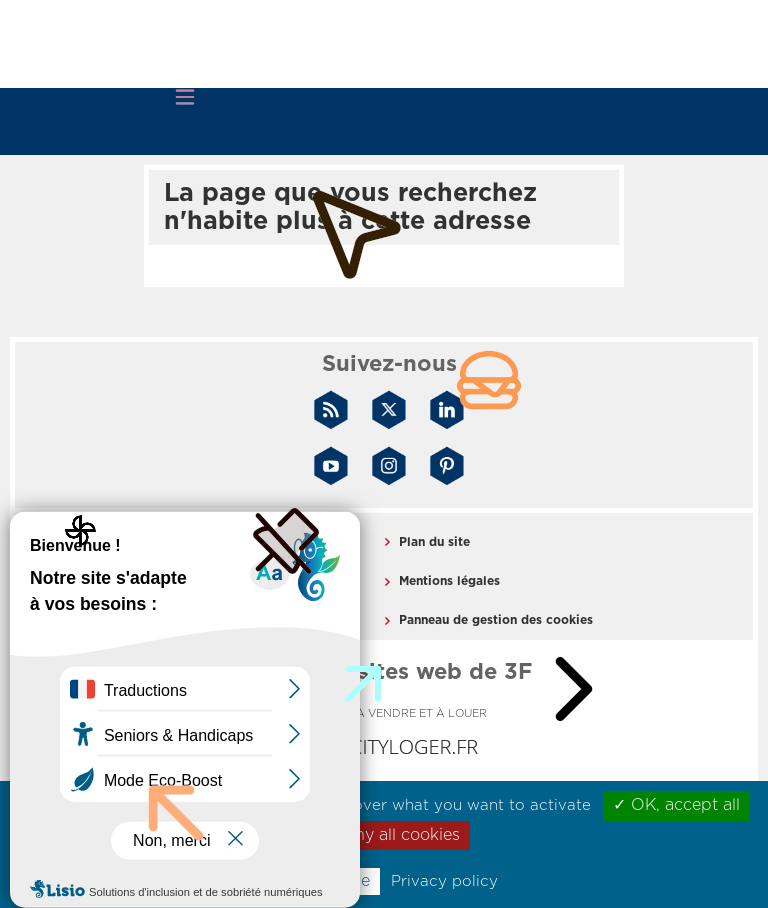  Describe the element at coordinates (80, 530) in the screenshot. I see `access toys or games category` at that location.